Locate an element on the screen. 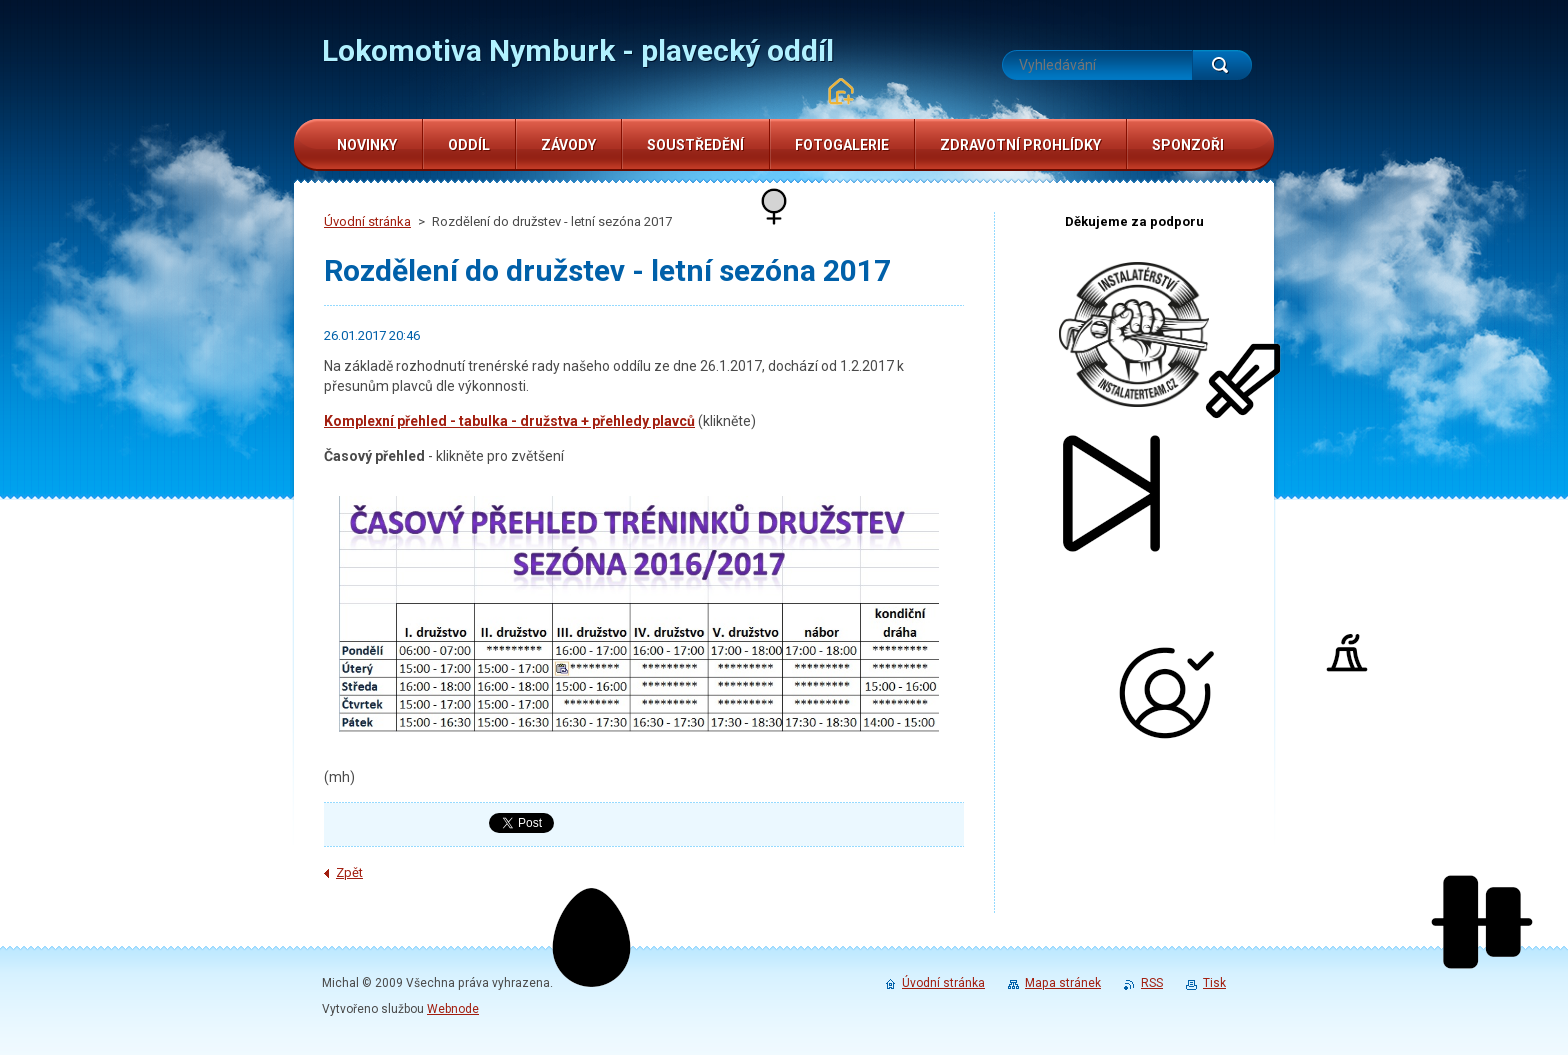 The image size is (1568, 1055). indicates breakfast or food-related content is located at coordinates (591, 937).